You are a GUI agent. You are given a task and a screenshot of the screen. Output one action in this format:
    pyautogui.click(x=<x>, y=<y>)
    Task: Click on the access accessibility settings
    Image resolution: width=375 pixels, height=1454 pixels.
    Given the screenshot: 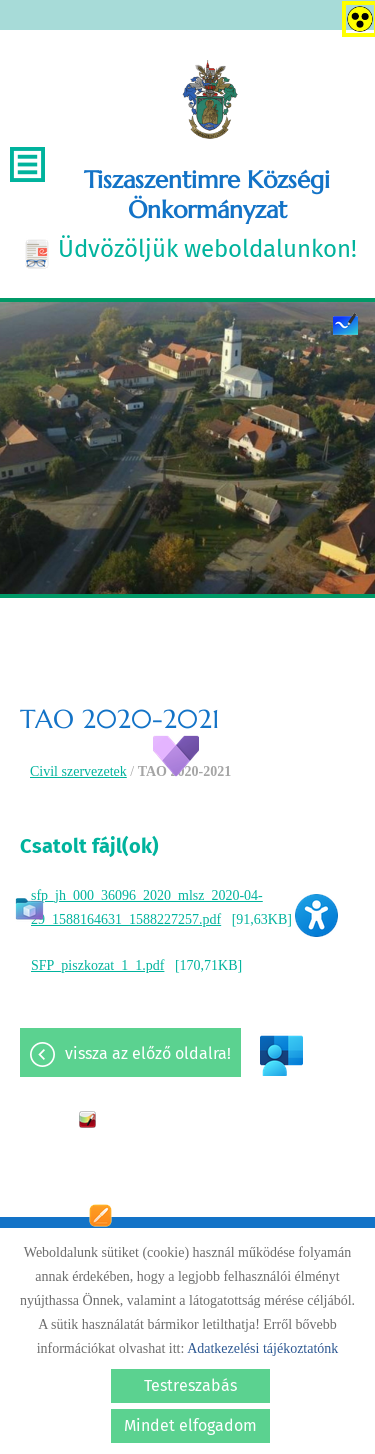 What is the action you would take?
    pyautogui.click(x=316, y=915)
    